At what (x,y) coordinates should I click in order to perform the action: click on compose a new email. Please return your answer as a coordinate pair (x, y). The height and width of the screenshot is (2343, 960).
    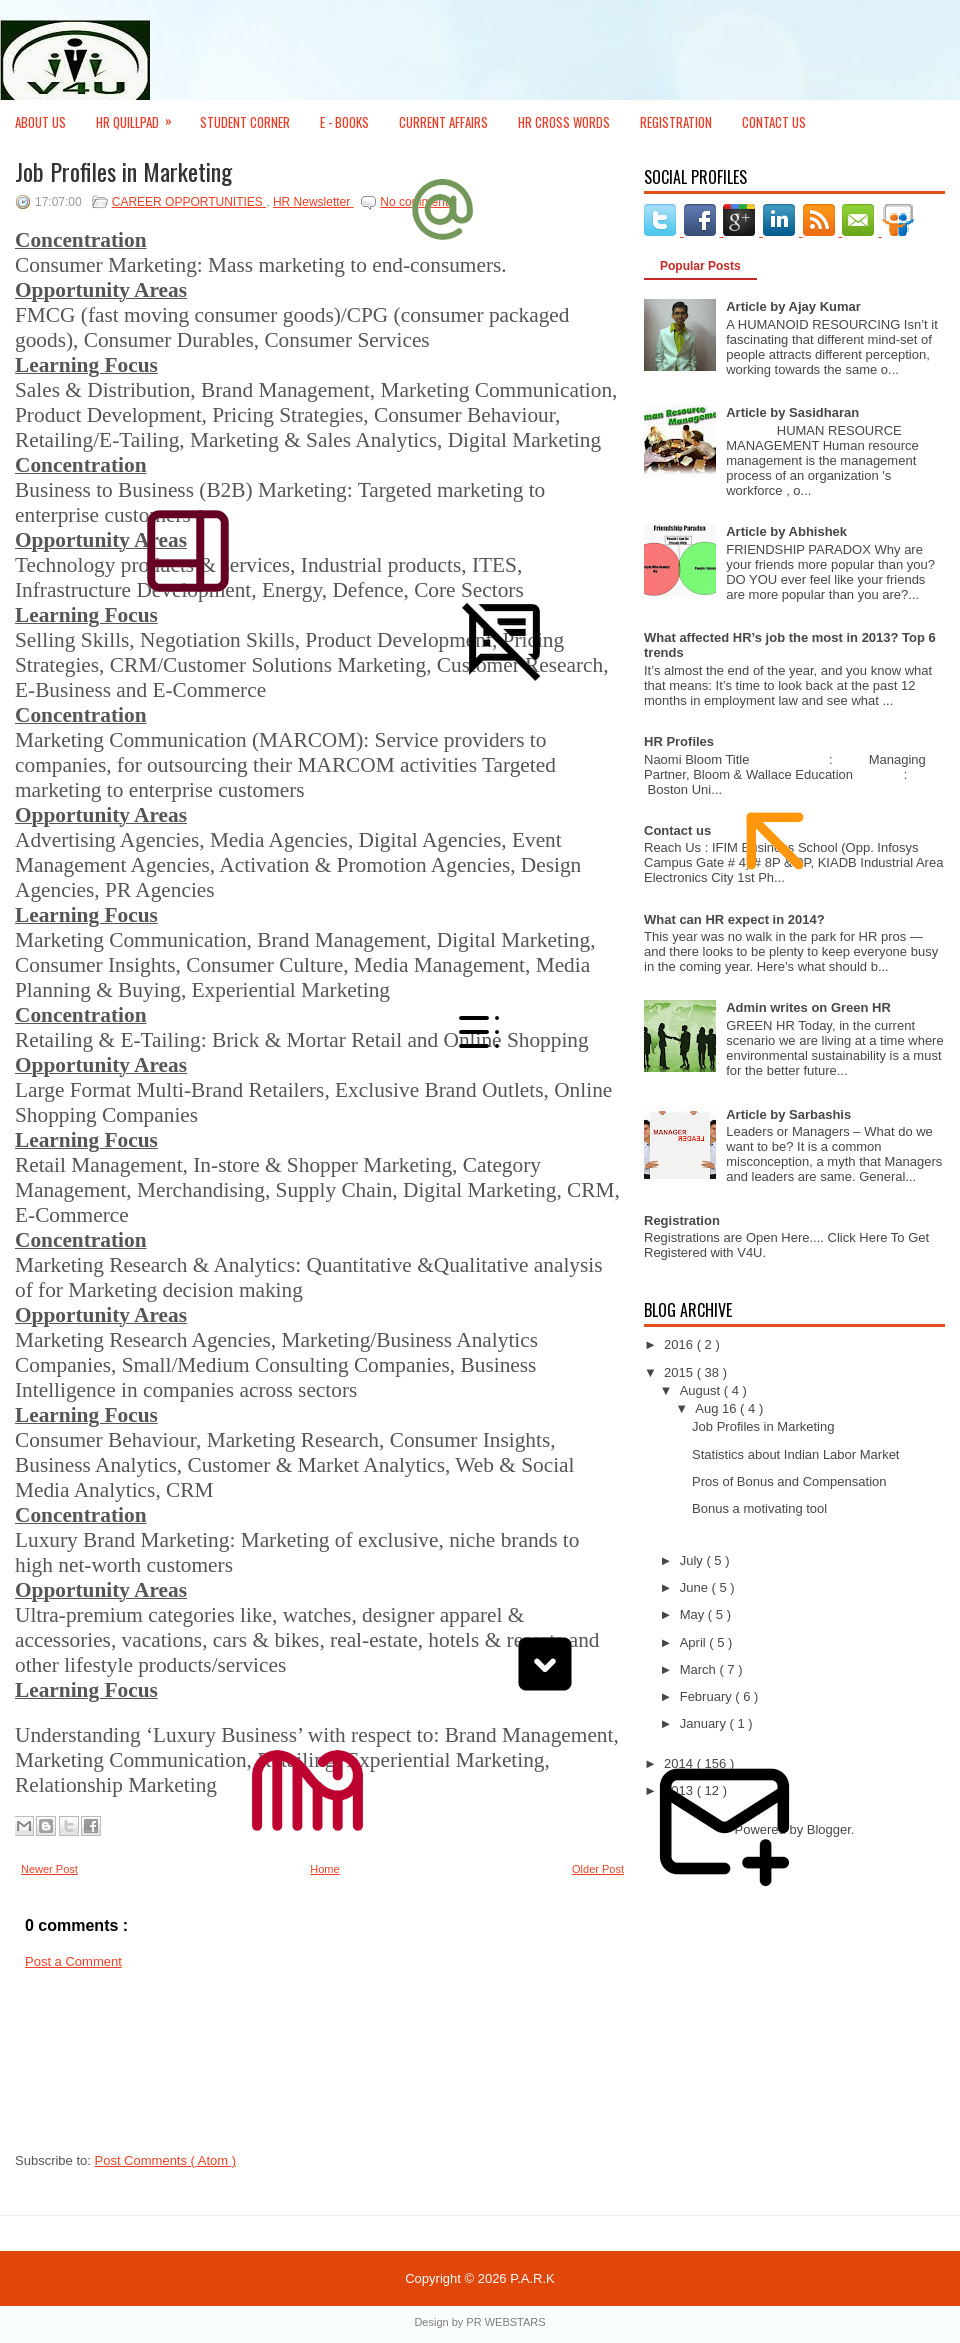
    Looking at the image, I should click on (724, 1821).